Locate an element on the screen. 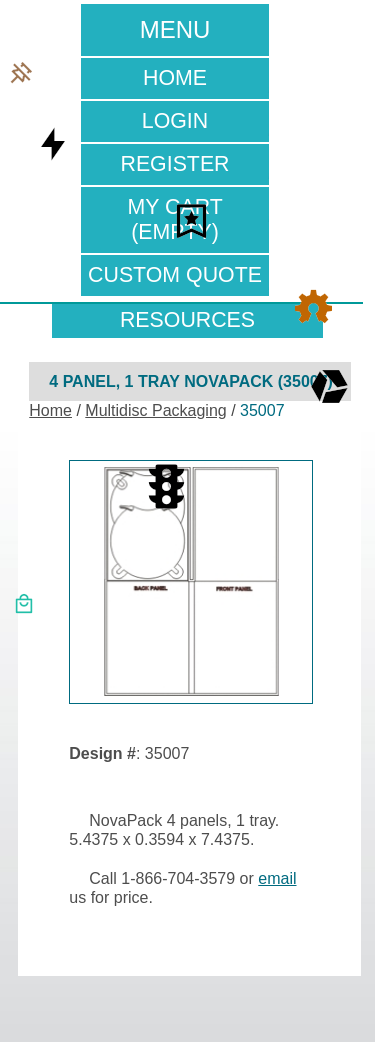 The width and height of the screenshot is (375, 1042). unpin a saved location is located at coordinates (20, 73).